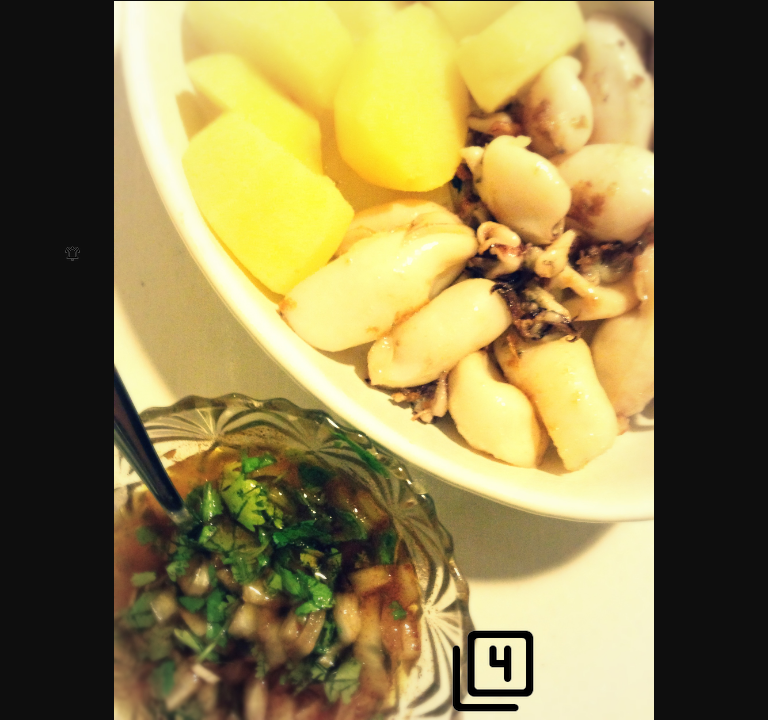 This screenshot has width=768, height=720. I want to click on indicates 4 stacked layers or images, so click(493, 671).